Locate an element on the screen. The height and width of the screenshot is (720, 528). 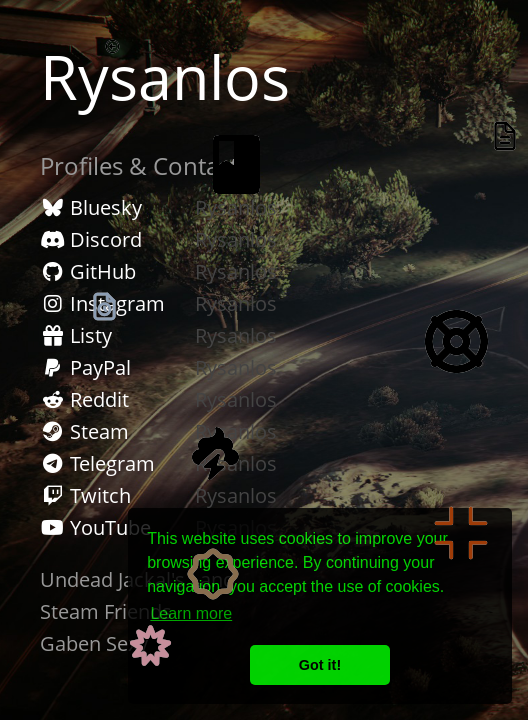
indicates verified or authenticated content is located at coordinates (213, 574).